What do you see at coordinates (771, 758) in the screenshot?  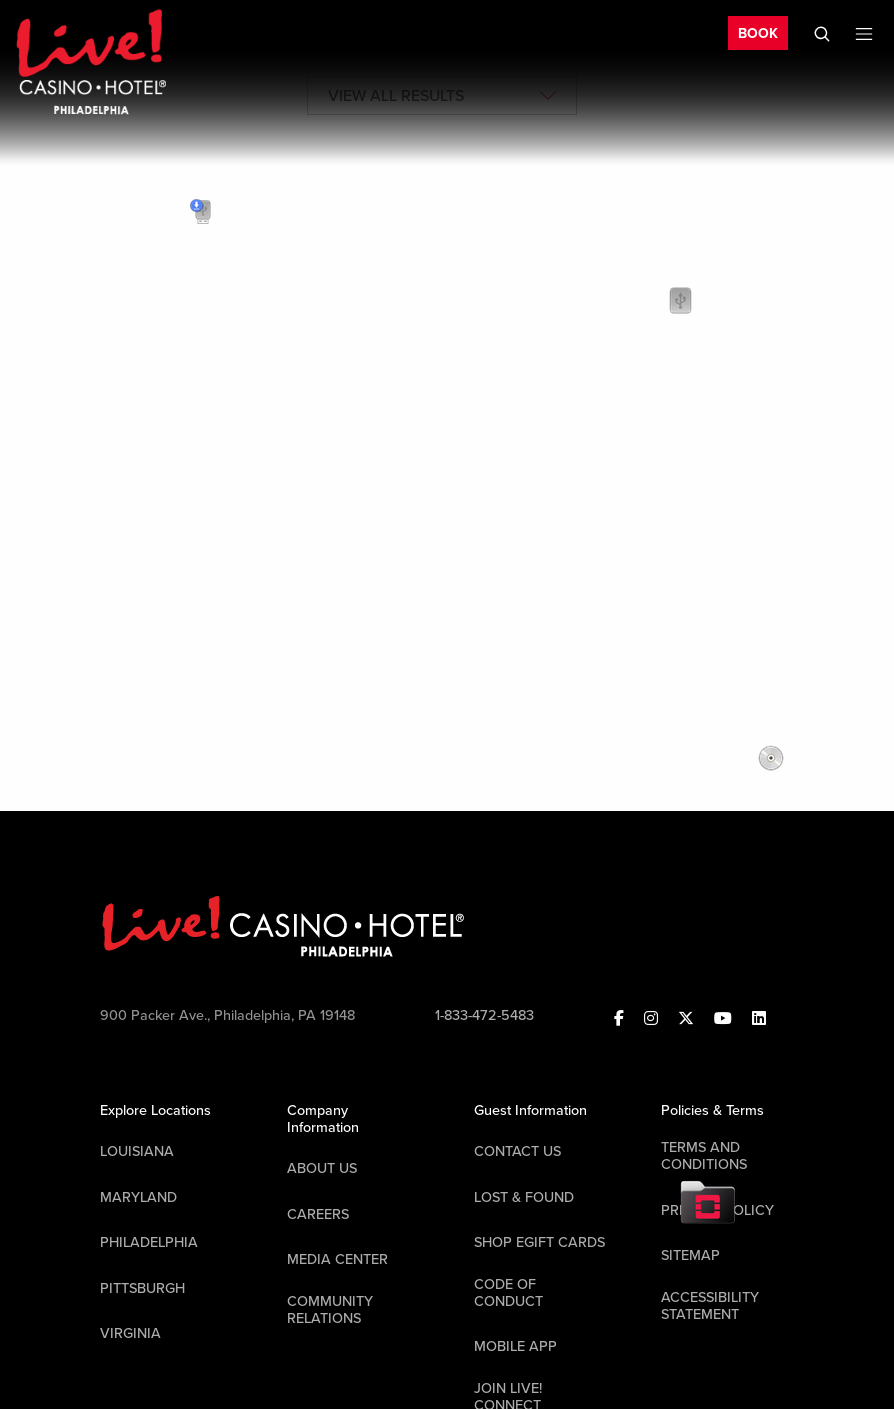 I see `indicates a CD-R or recordable disc drive` at bounding box center [771, 758].